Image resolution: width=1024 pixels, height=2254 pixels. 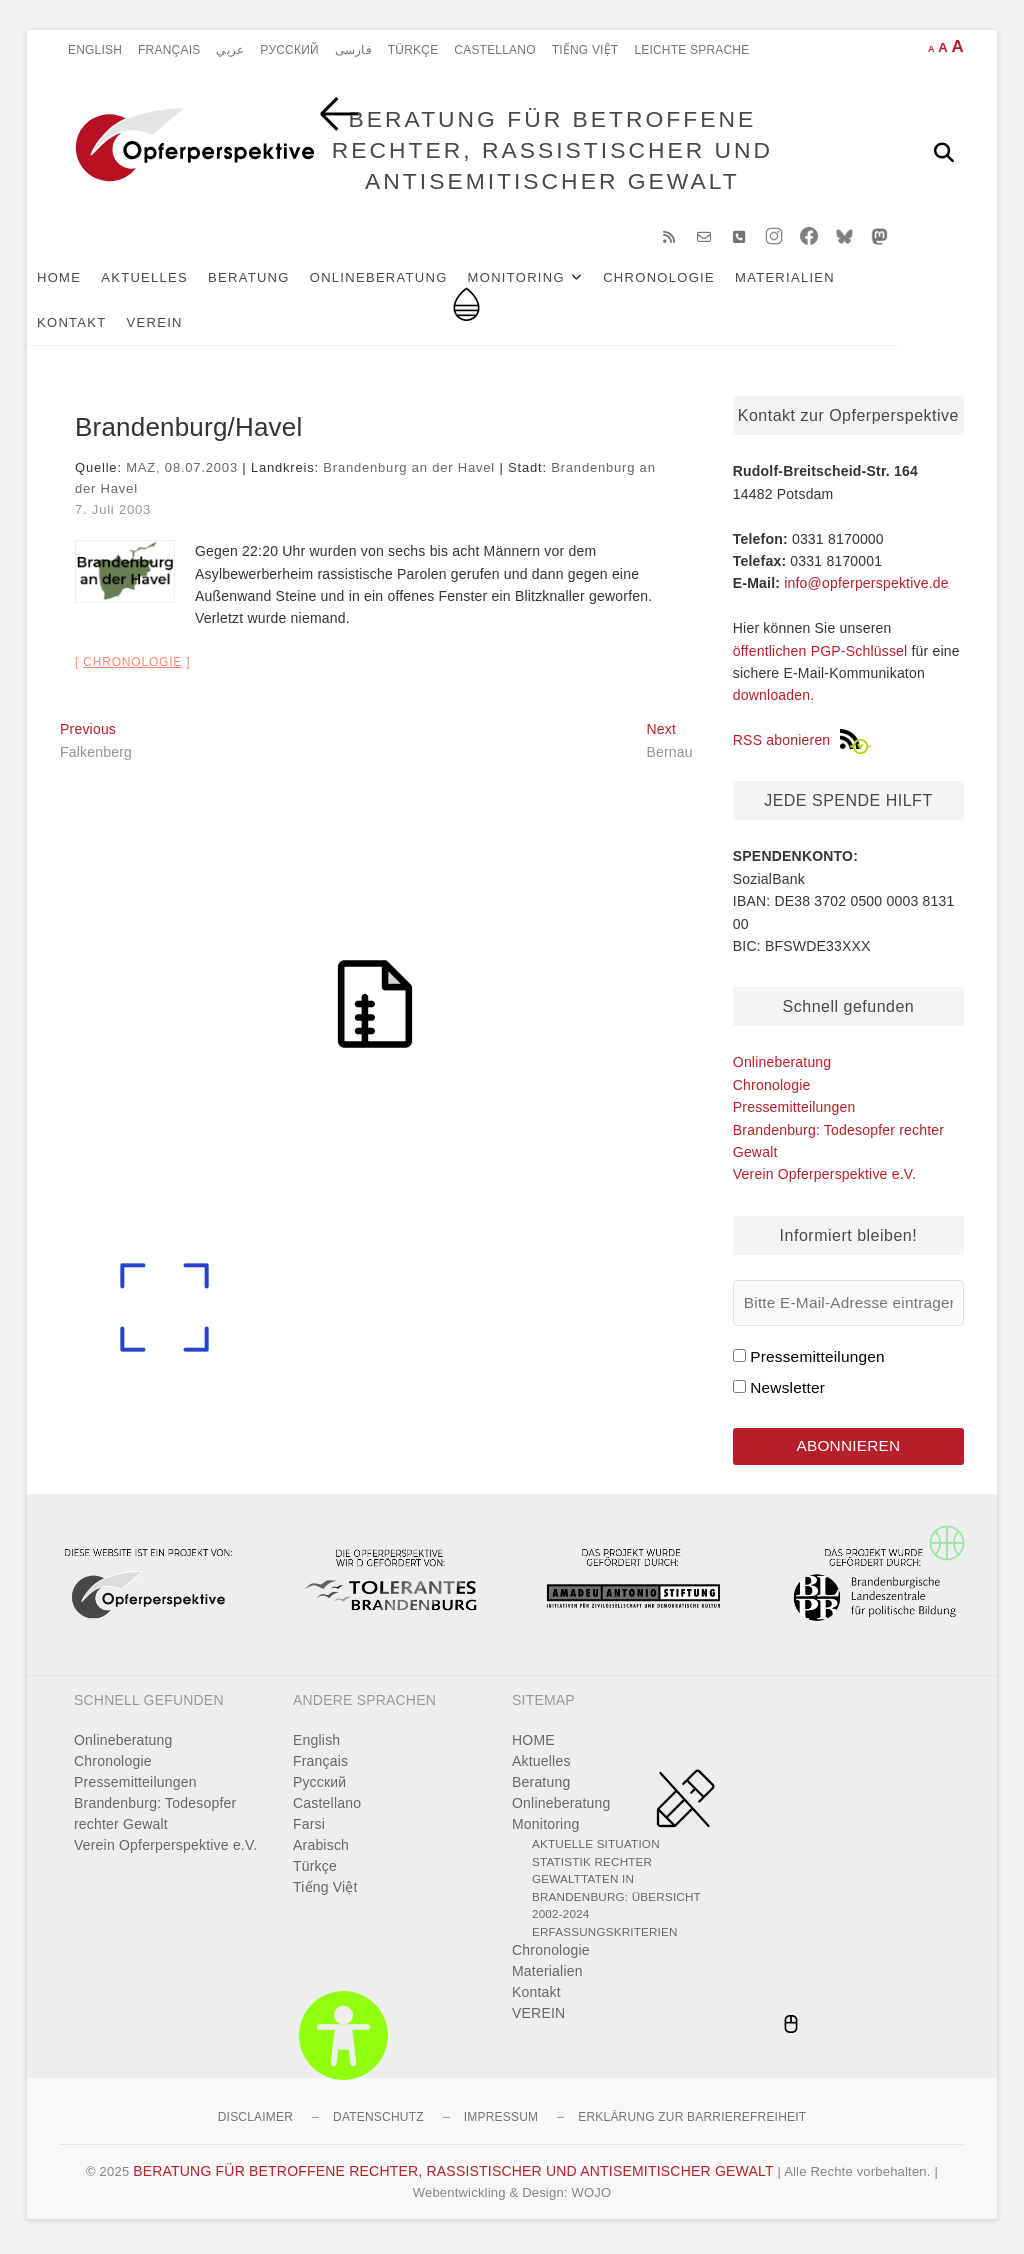 I want to click on voltmeter component in a circuit diagram, so click(x=860, y=746).